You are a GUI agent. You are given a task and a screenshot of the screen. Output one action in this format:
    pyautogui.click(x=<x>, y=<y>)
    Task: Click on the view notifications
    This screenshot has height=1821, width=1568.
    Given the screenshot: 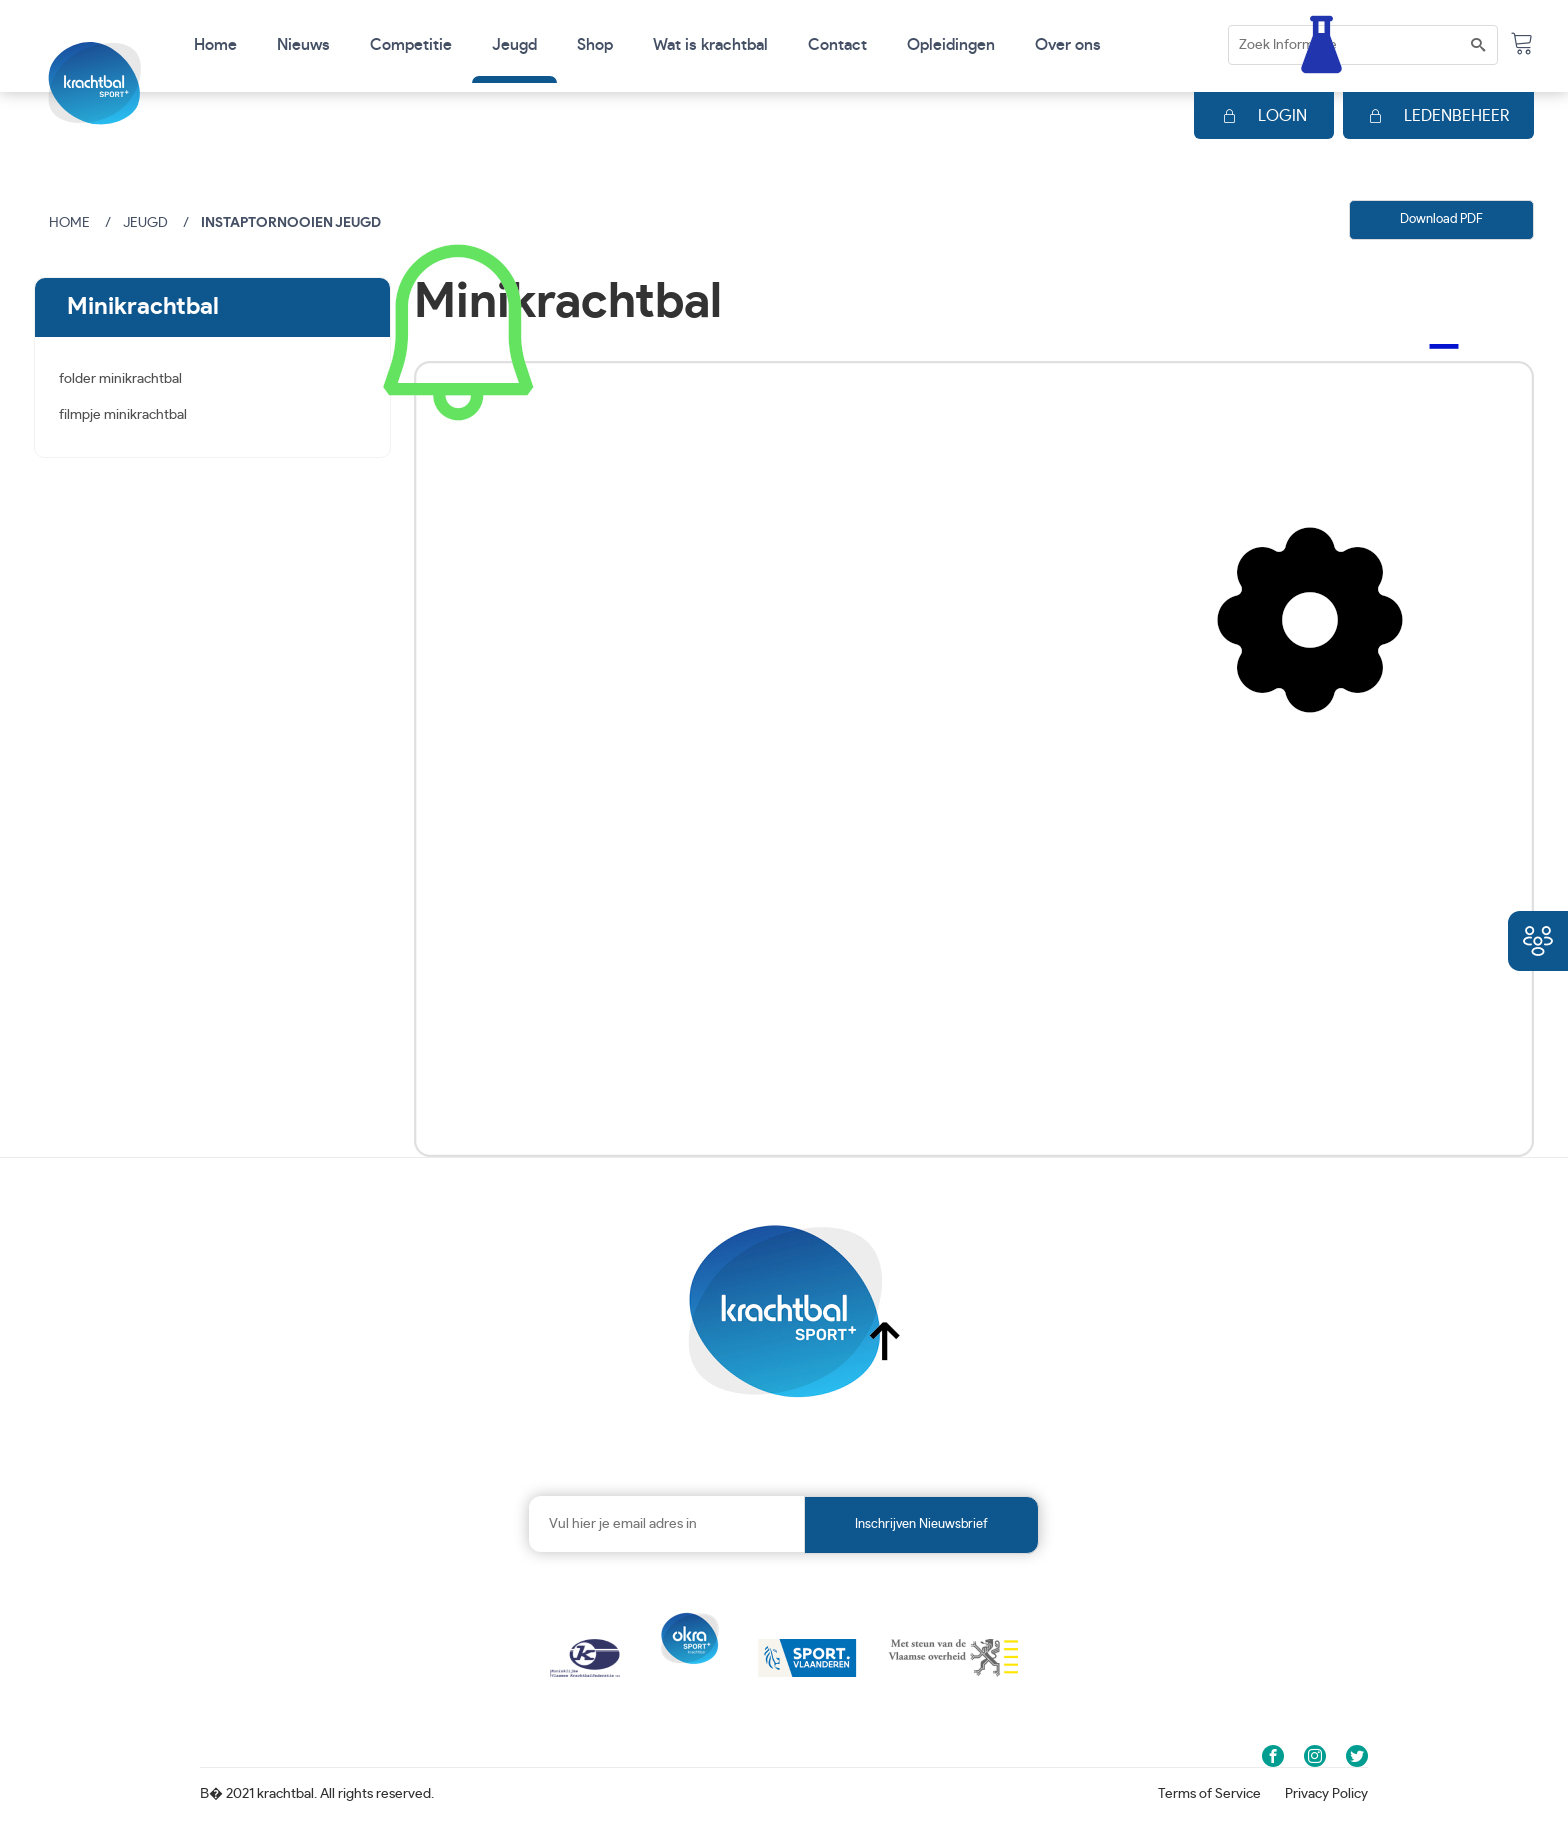 What is the action you would take?
    pyautogui.click(x=458, y=332)
    